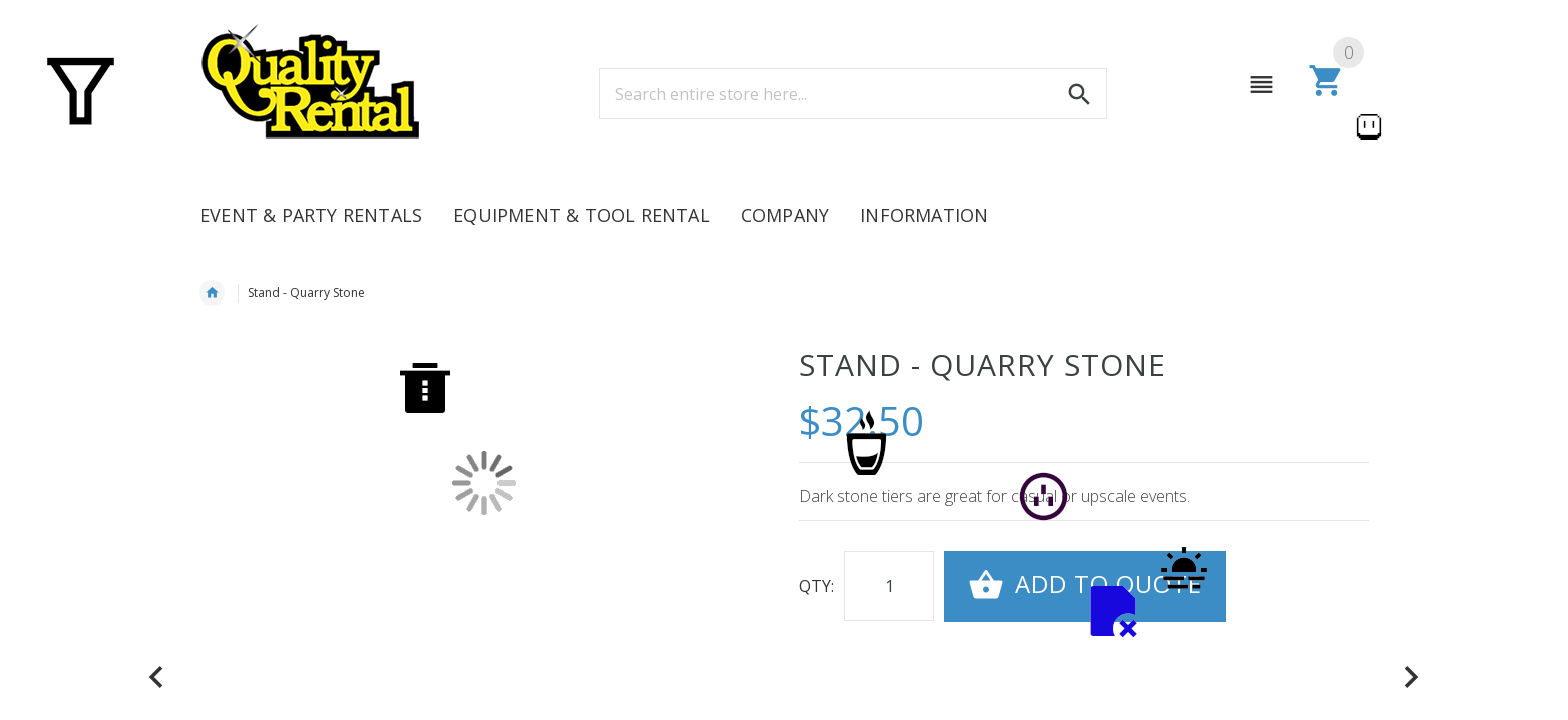 This screenshot has height=720, width=1568. Describe the element at coordinates (1113, 611) in the screenshot. I see `close or dismiss the current file` at that location.